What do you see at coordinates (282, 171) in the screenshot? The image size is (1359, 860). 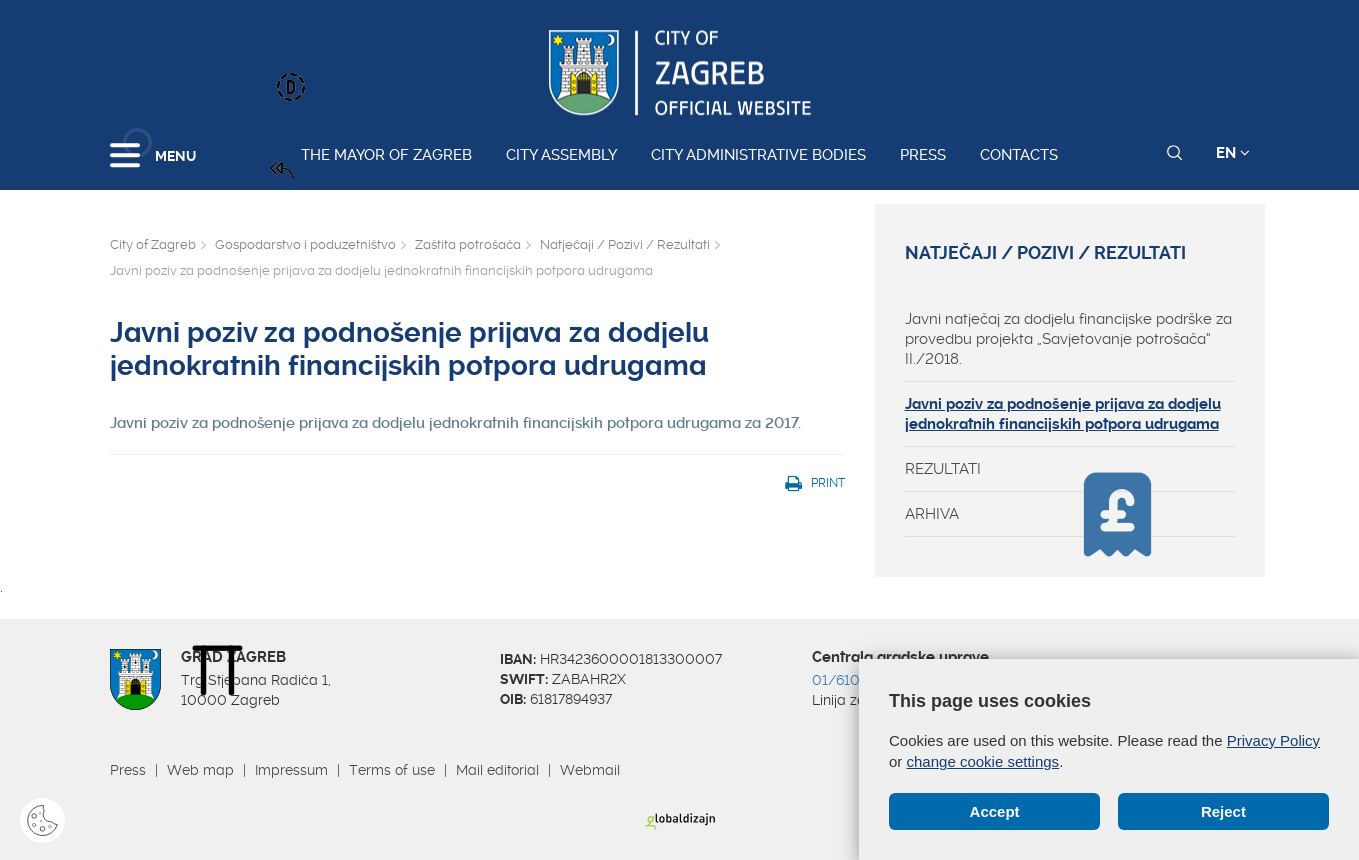 I see `reply all to a message or email` at bounding box center [282, 171].